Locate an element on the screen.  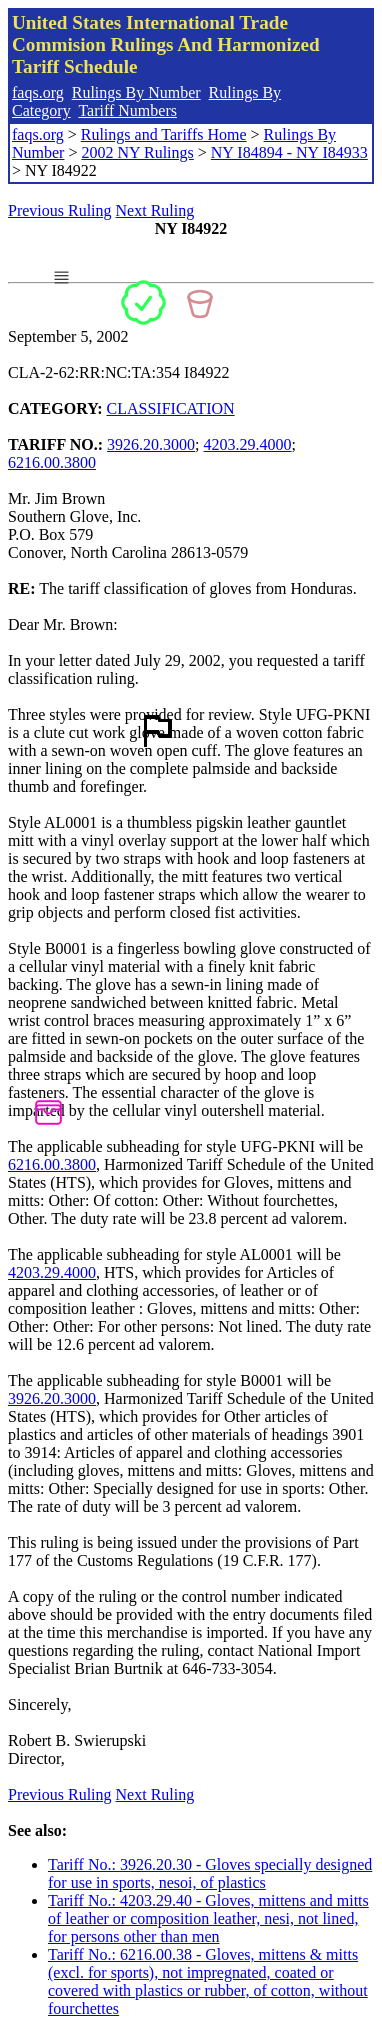
open navigation menu is located at coordinates (61, 277).